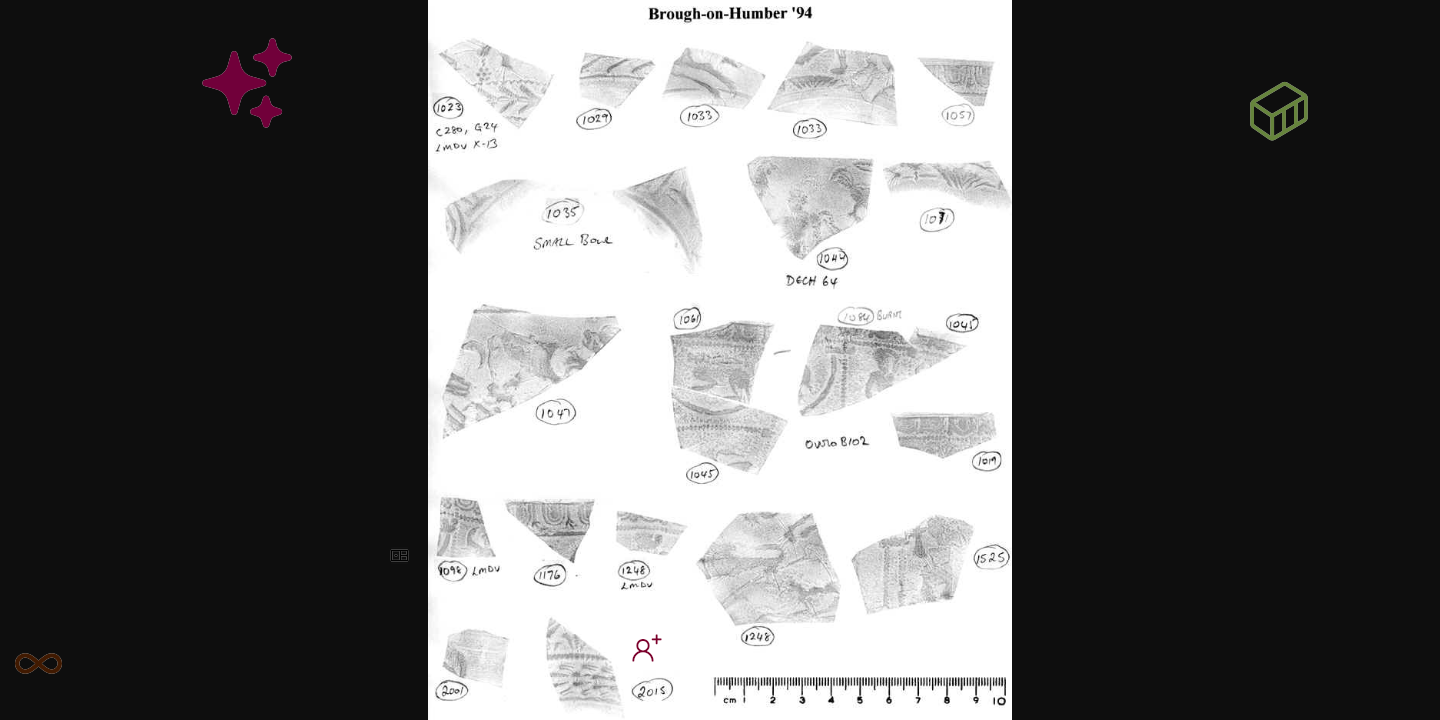 This screenshot has height=720, width=1440. What do you see at coordinates (647, 649) in the screenshot?
I see `add a new user or contact` at bounding box center [647, 649].